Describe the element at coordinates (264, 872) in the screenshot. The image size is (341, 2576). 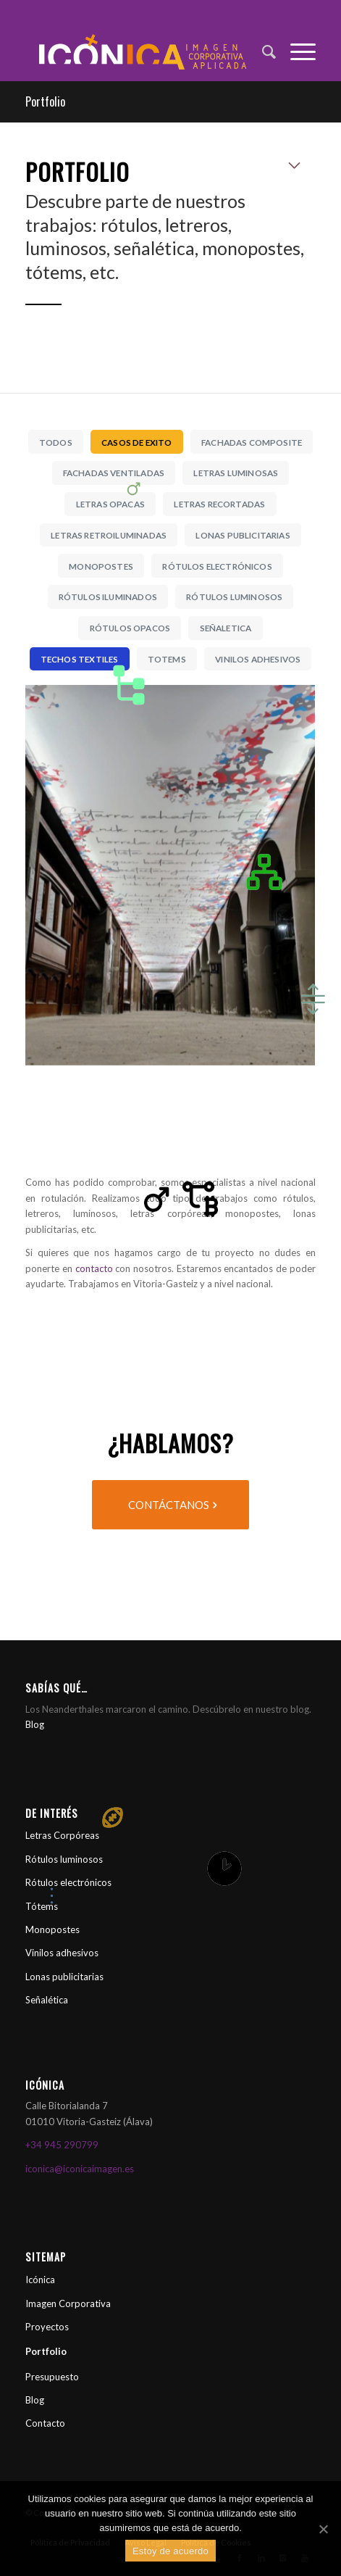
I see `view network topology or connections` at that location.